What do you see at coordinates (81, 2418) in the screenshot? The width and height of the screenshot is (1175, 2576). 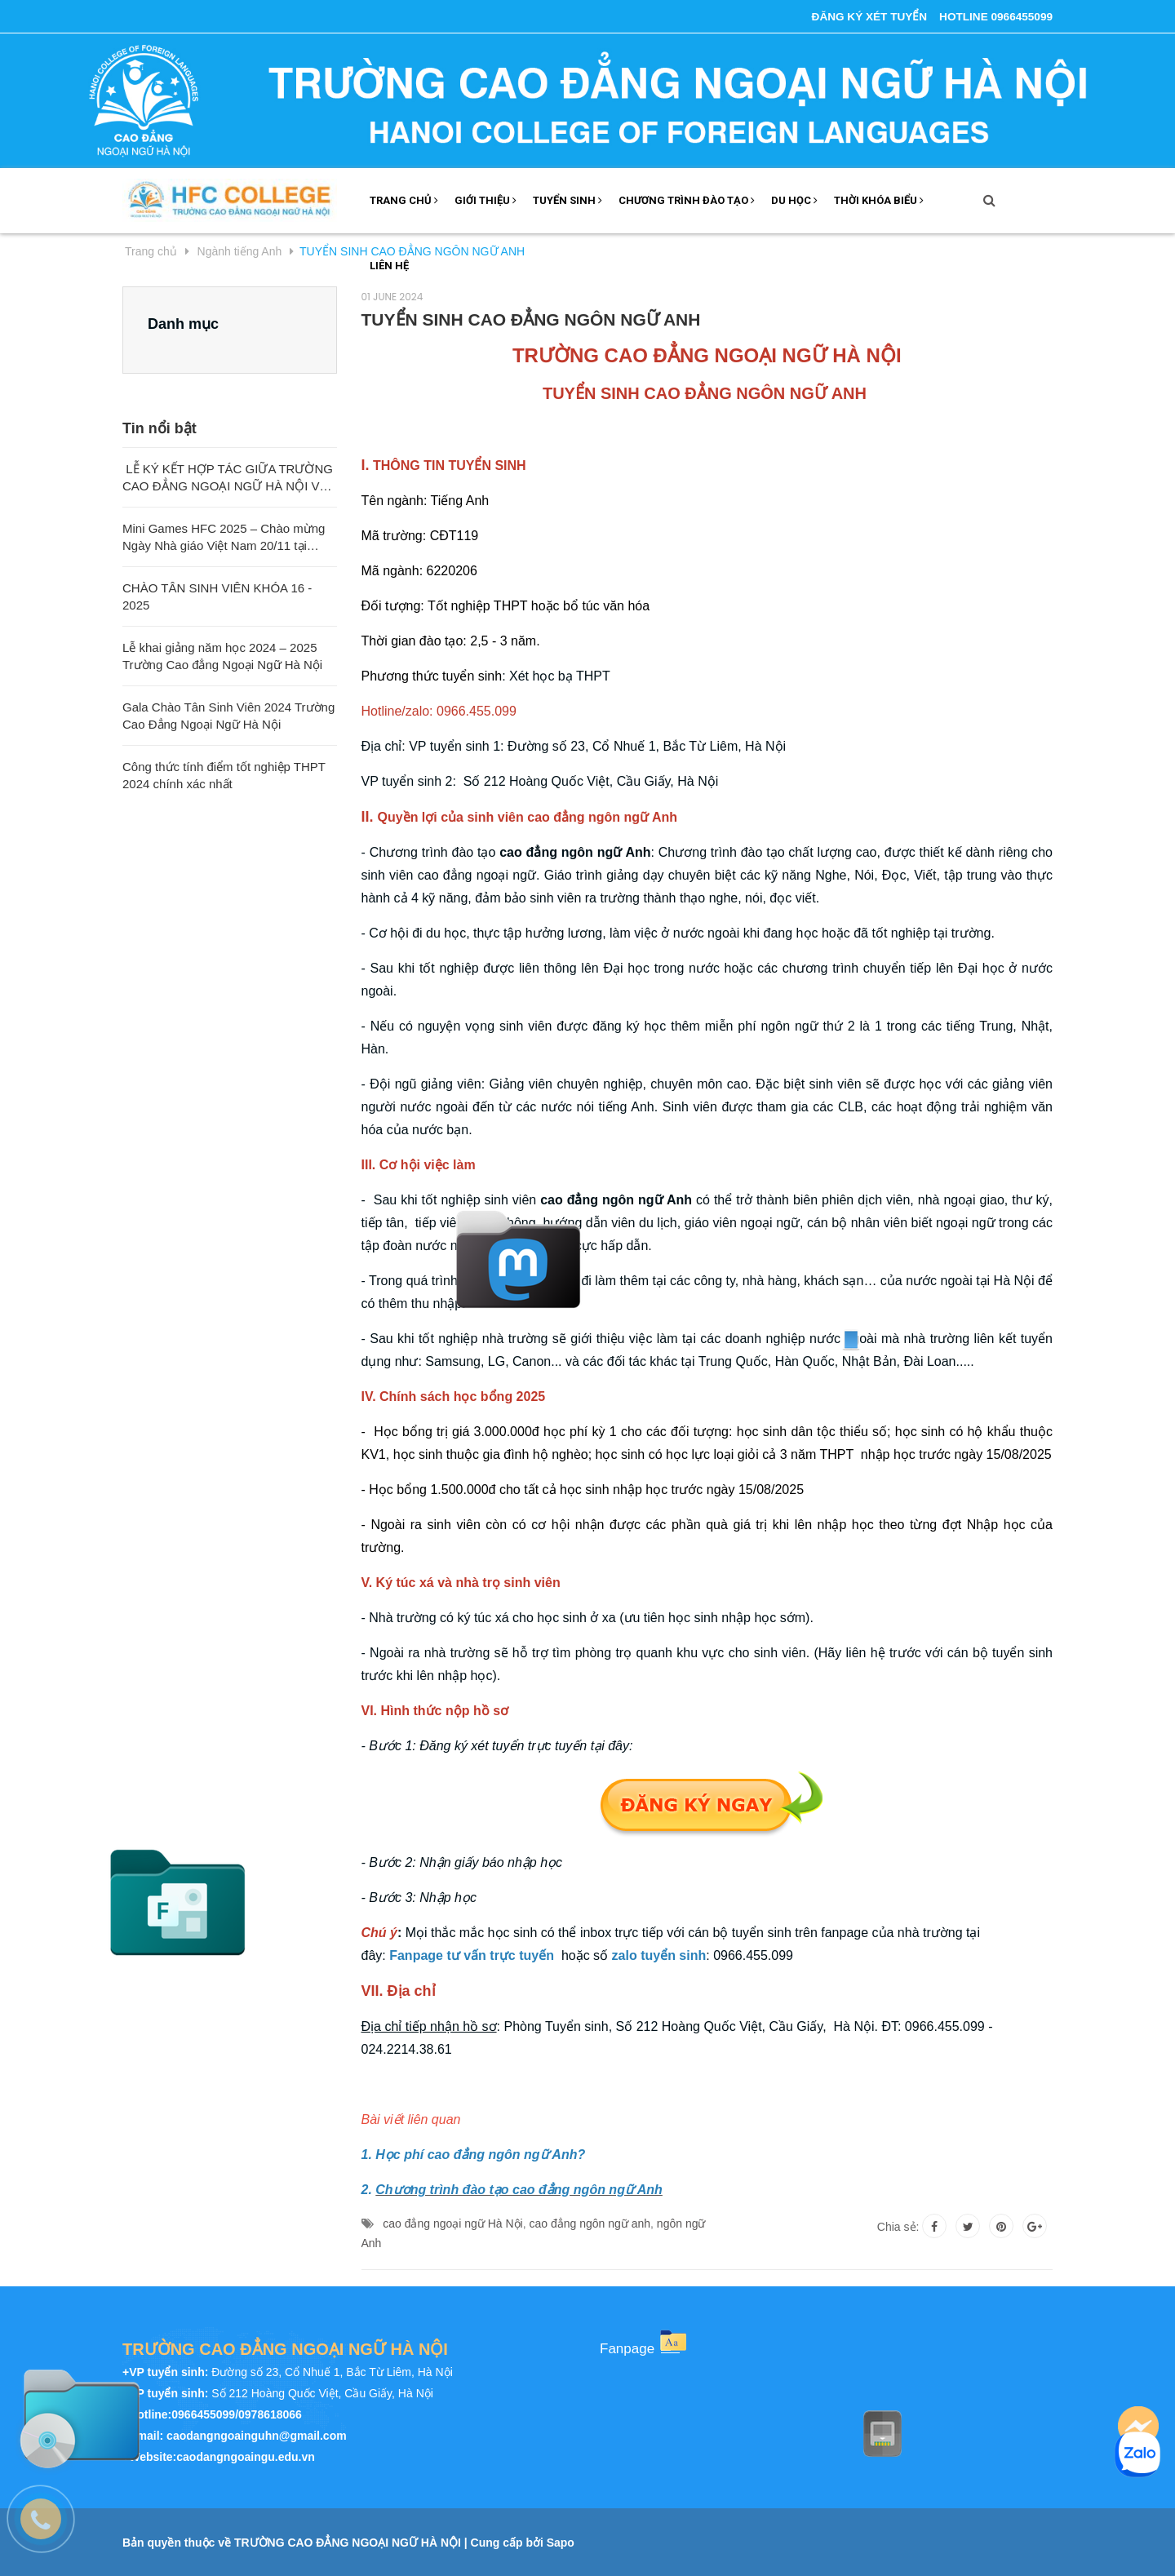 I see `folder containing program installation files` at bounding box center [81, 2418].